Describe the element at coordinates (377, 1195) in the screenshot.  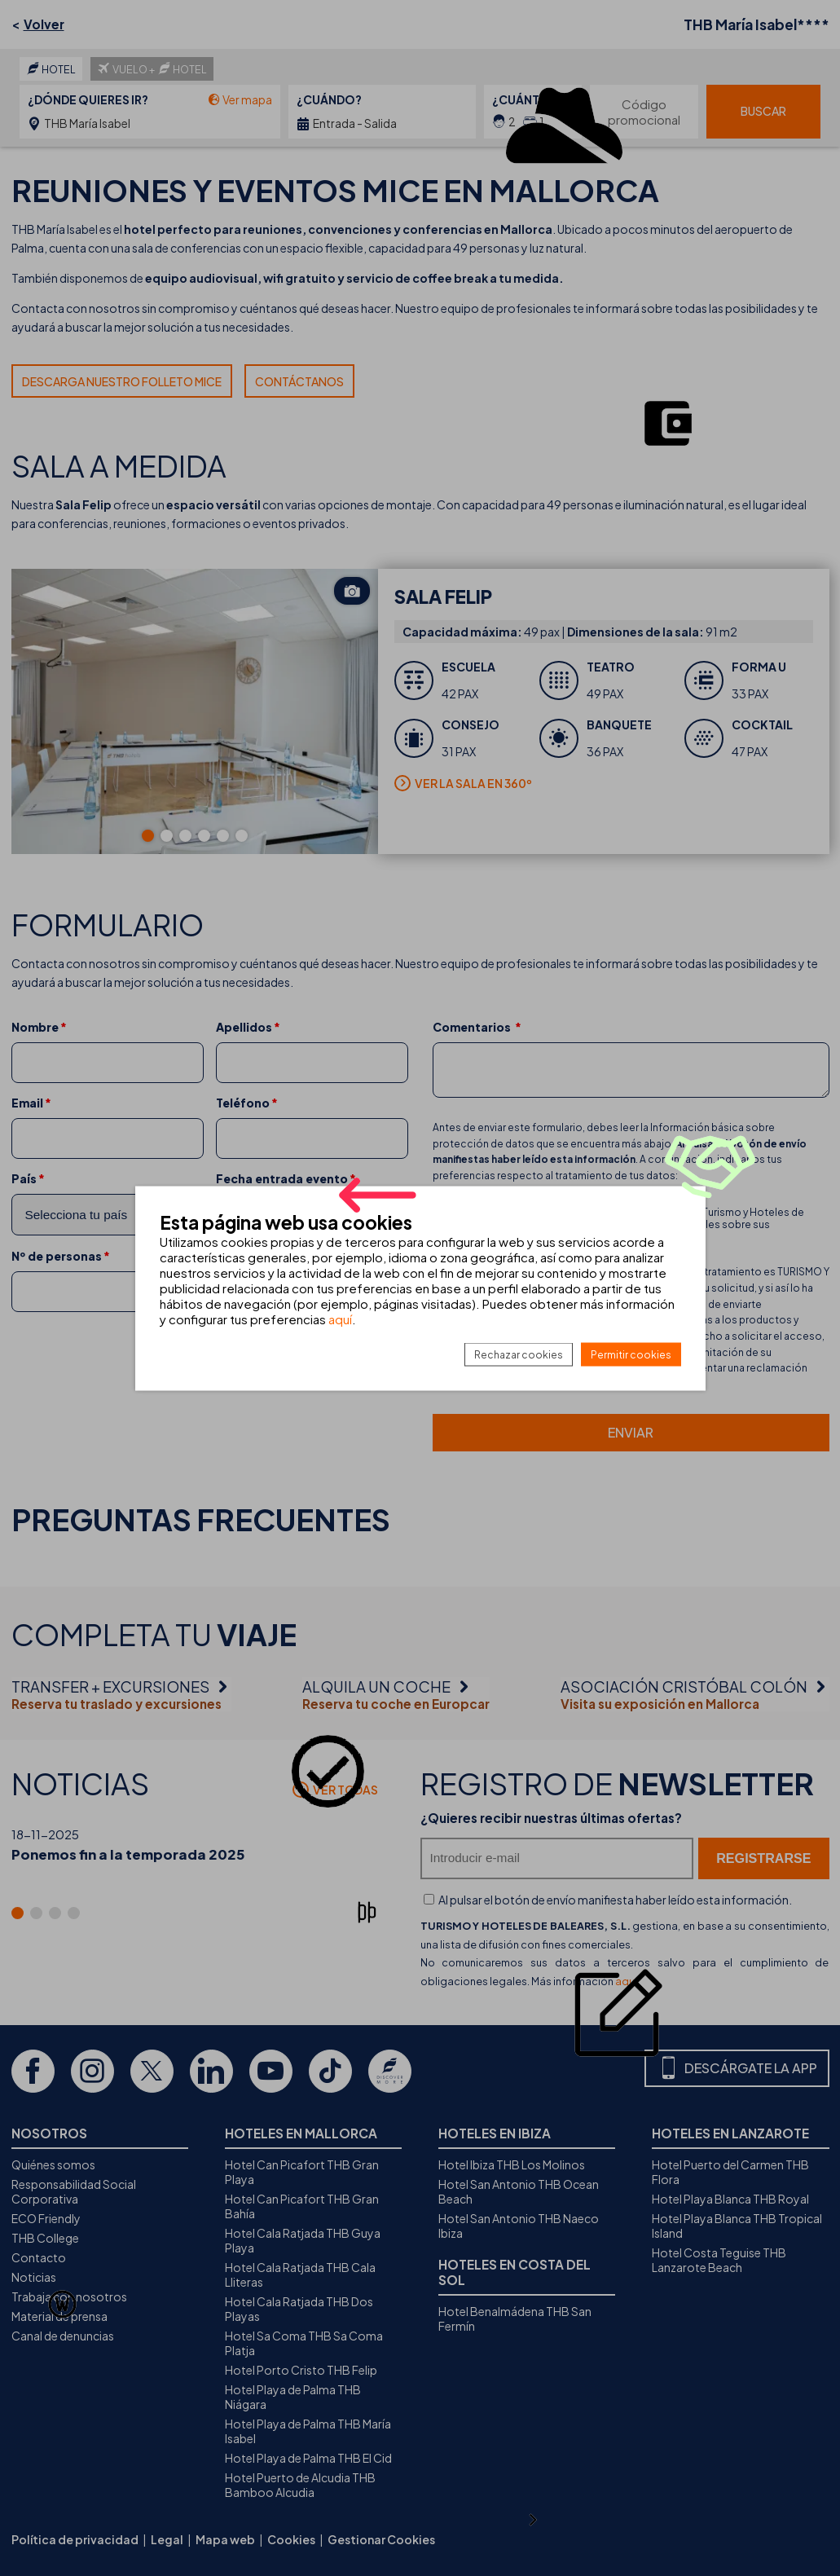
I see `move item to the left` at that location.